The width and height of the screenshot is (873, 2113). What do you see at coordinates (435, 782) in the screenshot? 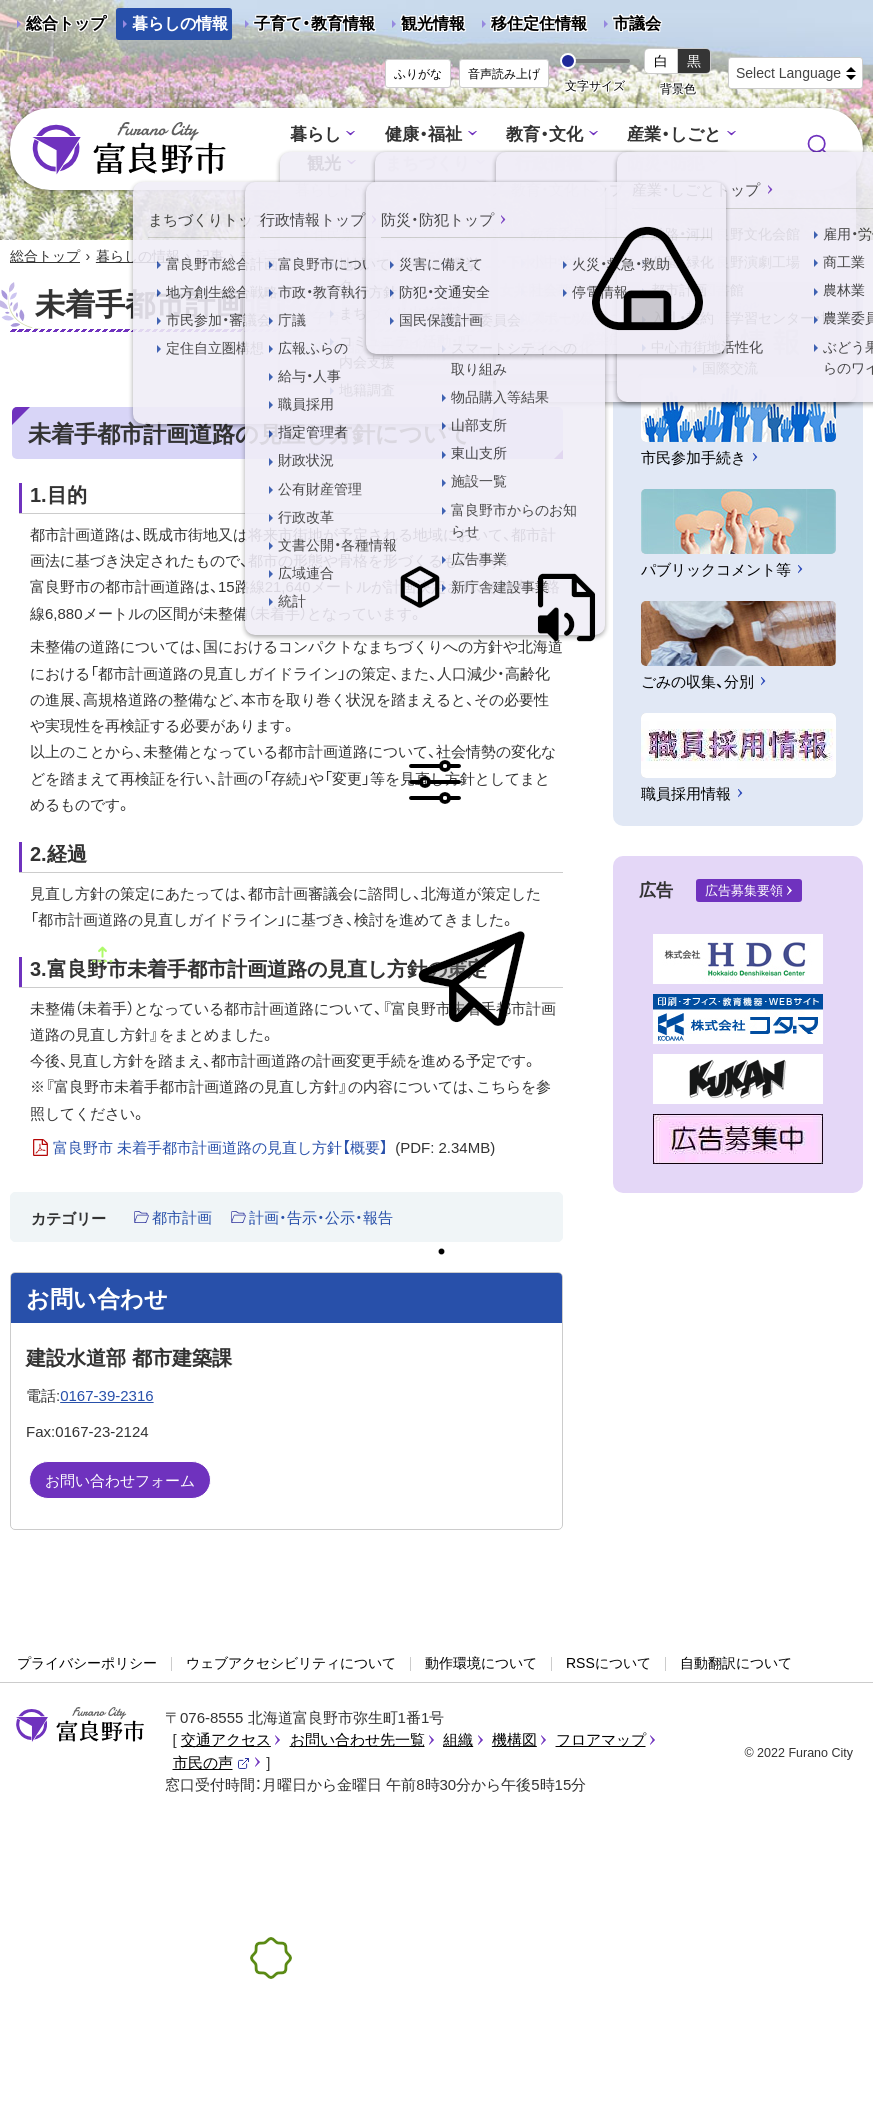
I see `access settings or preferences` at bounding box center [435, 782].